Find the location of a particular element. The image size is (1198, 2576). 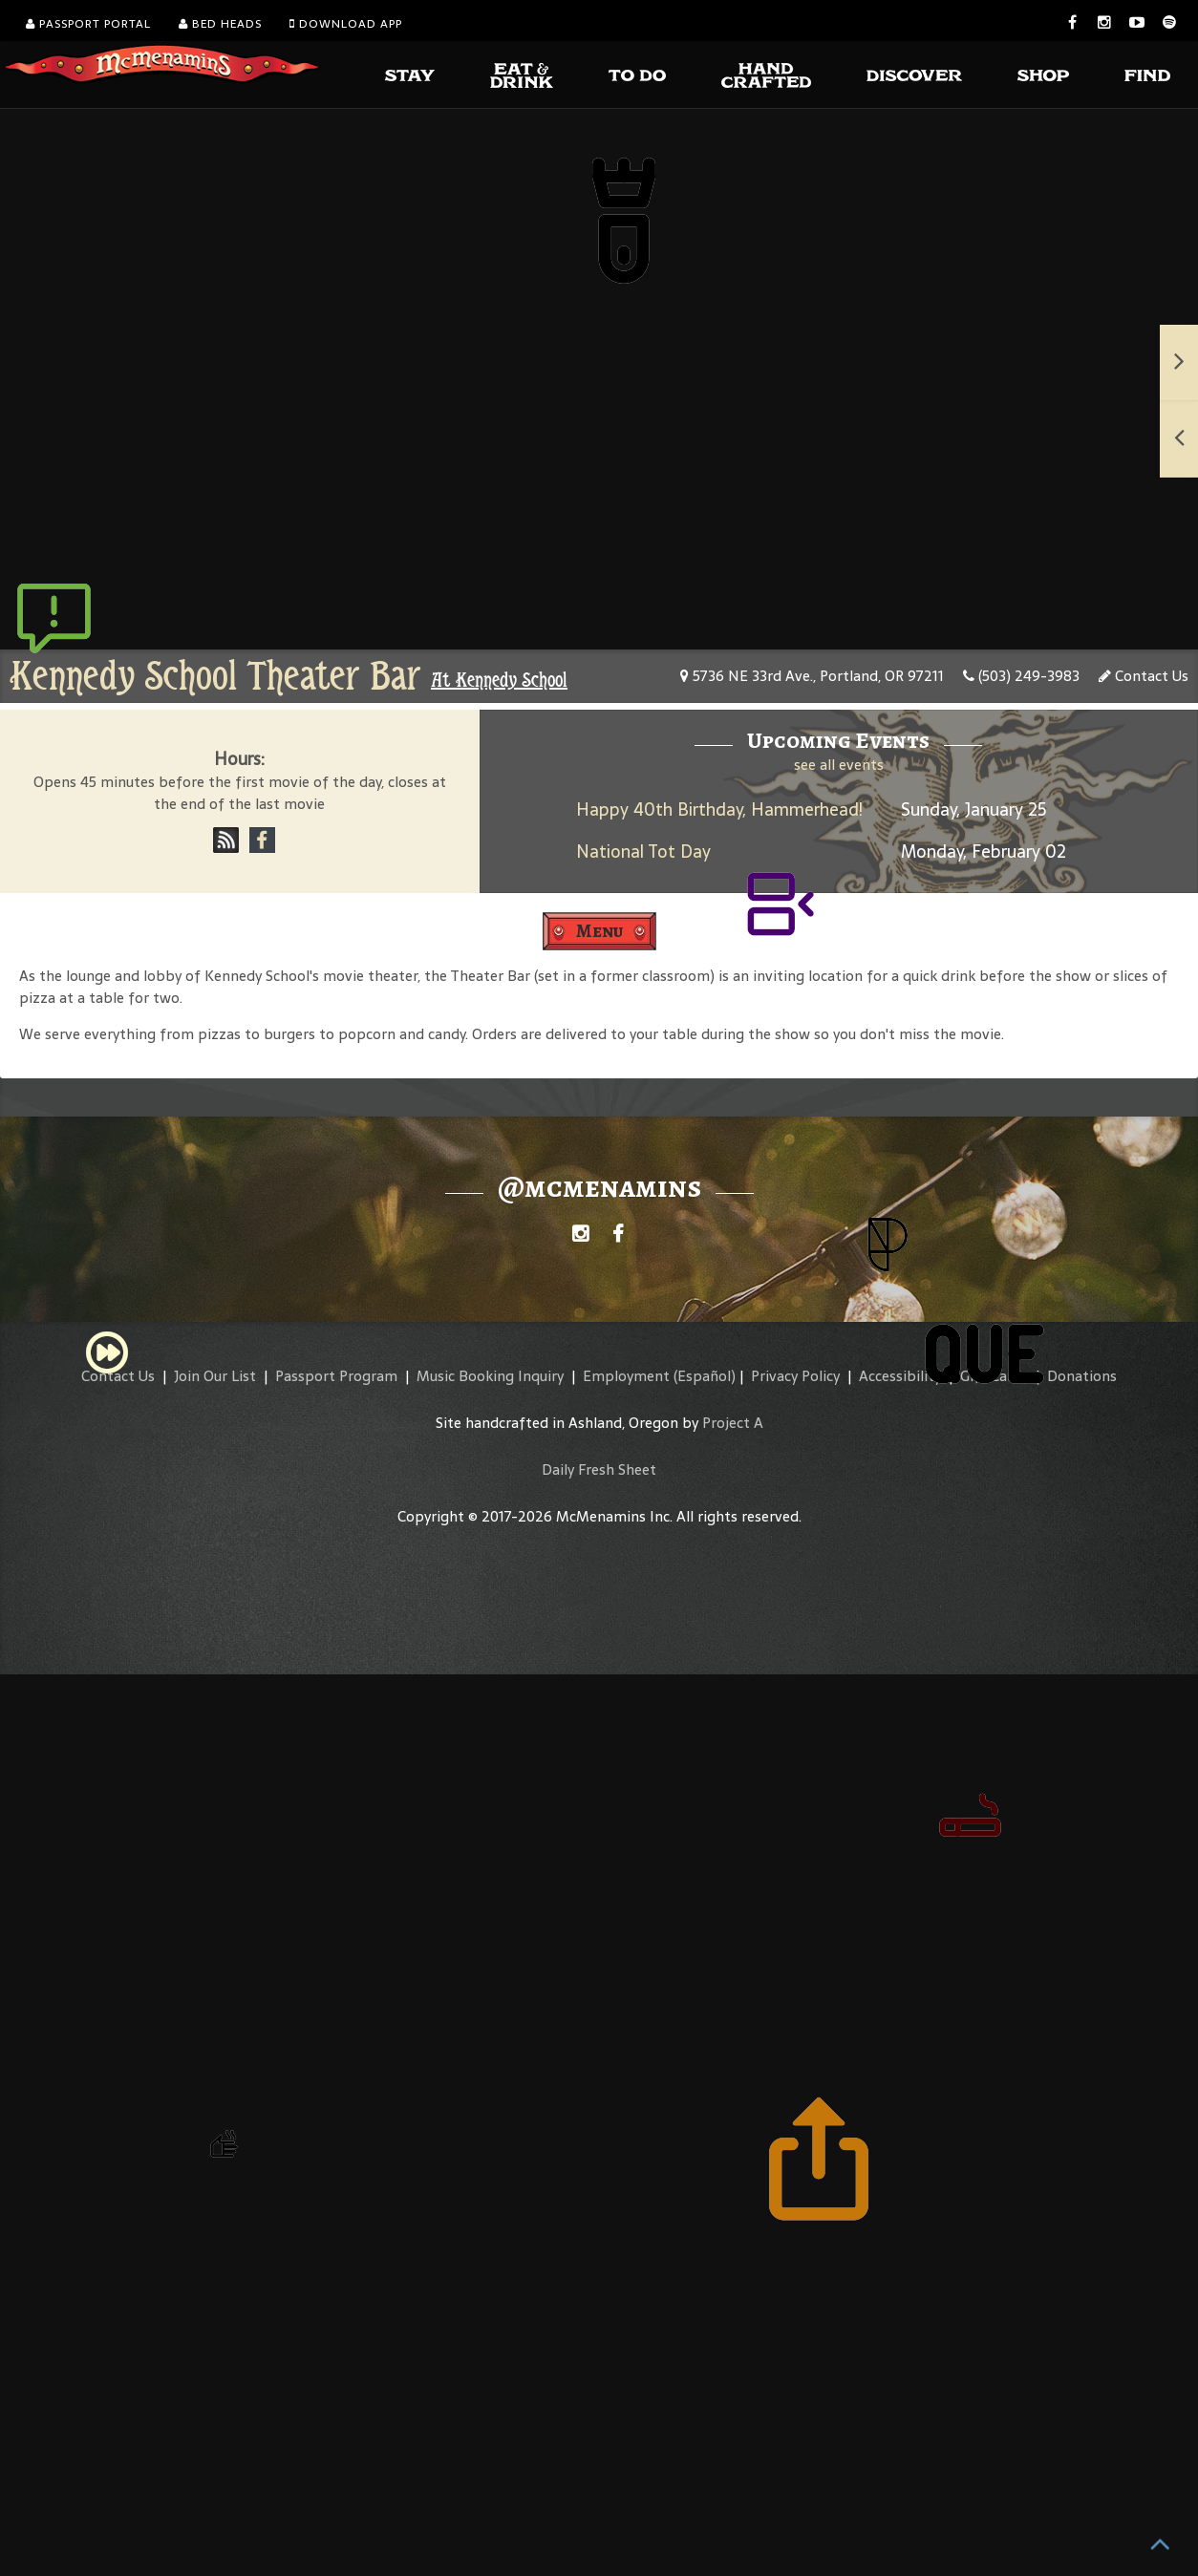

electric razor or shaver tool is located at coordinates (624, 221).